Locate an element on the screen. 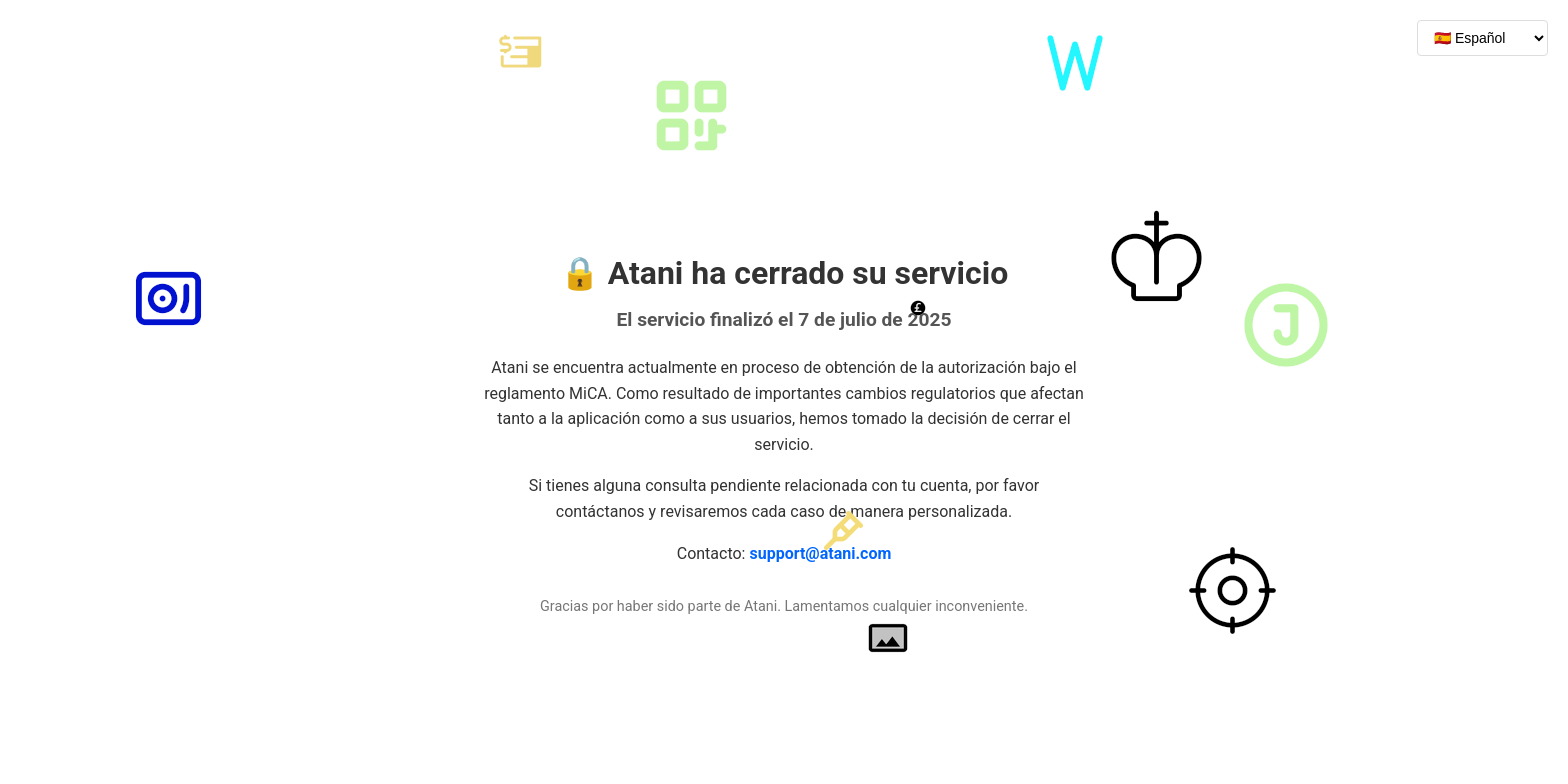  indicates items or options starting with the letter W is located at coordinates (1075, 63).